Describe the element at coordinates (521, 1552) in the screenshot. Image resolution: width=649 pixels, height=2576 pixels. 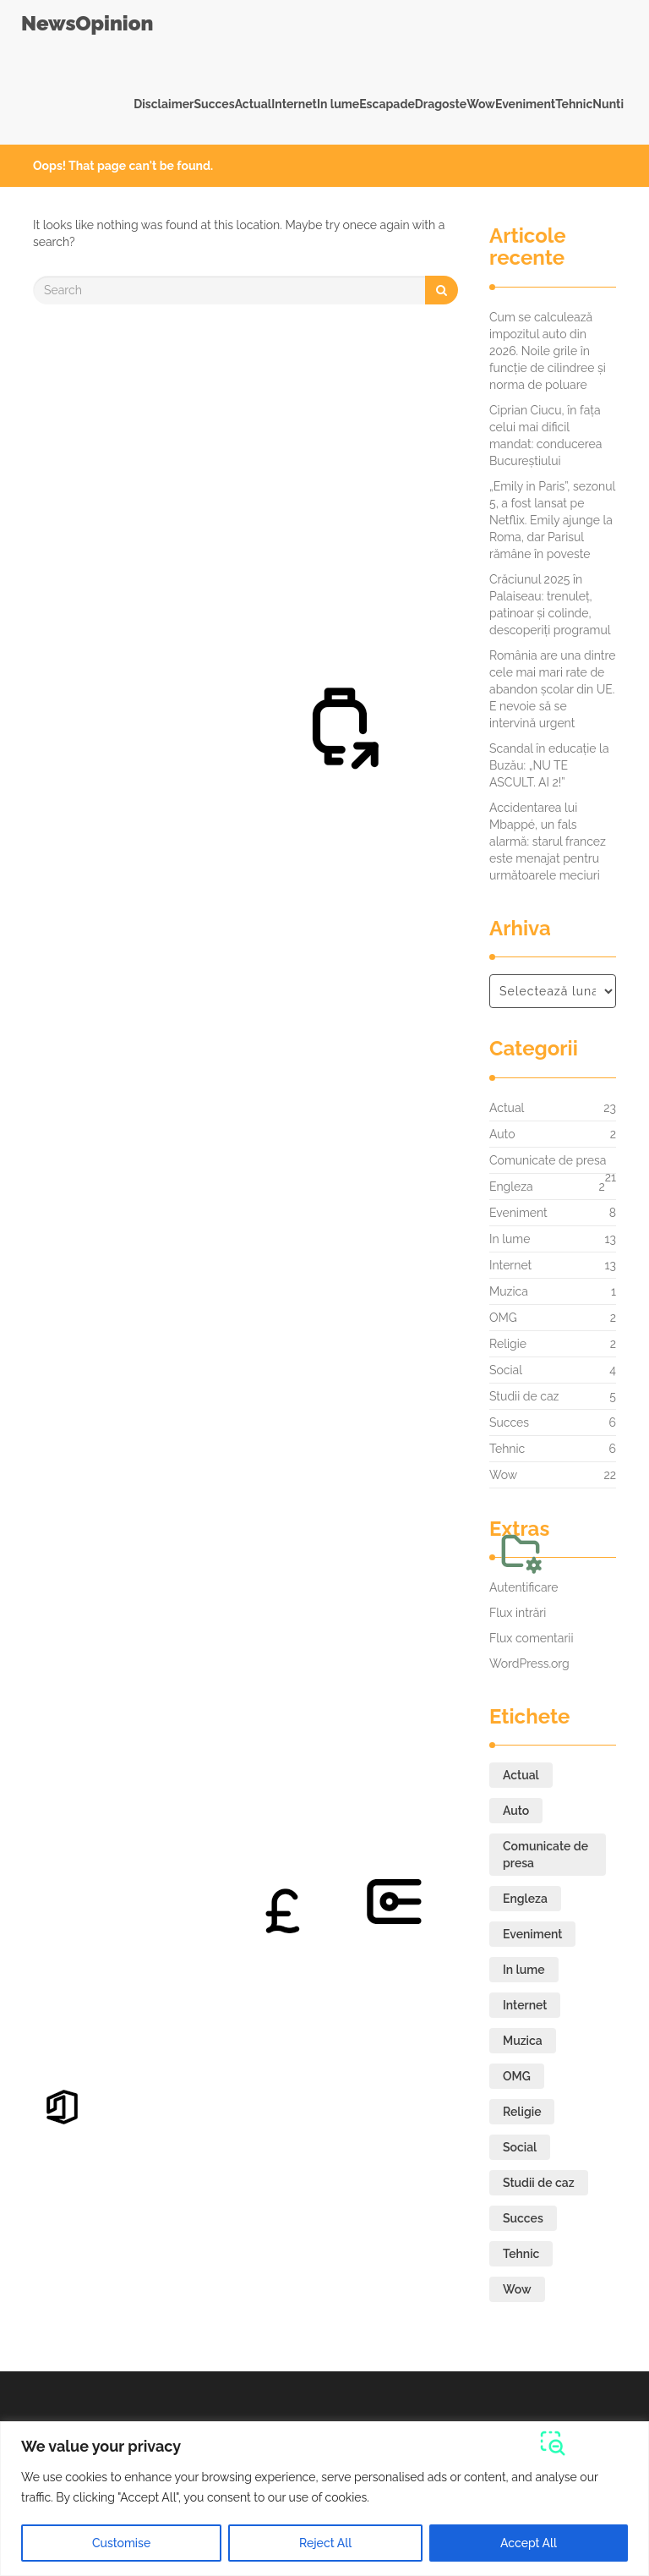
I see `access folder settings` at that location.